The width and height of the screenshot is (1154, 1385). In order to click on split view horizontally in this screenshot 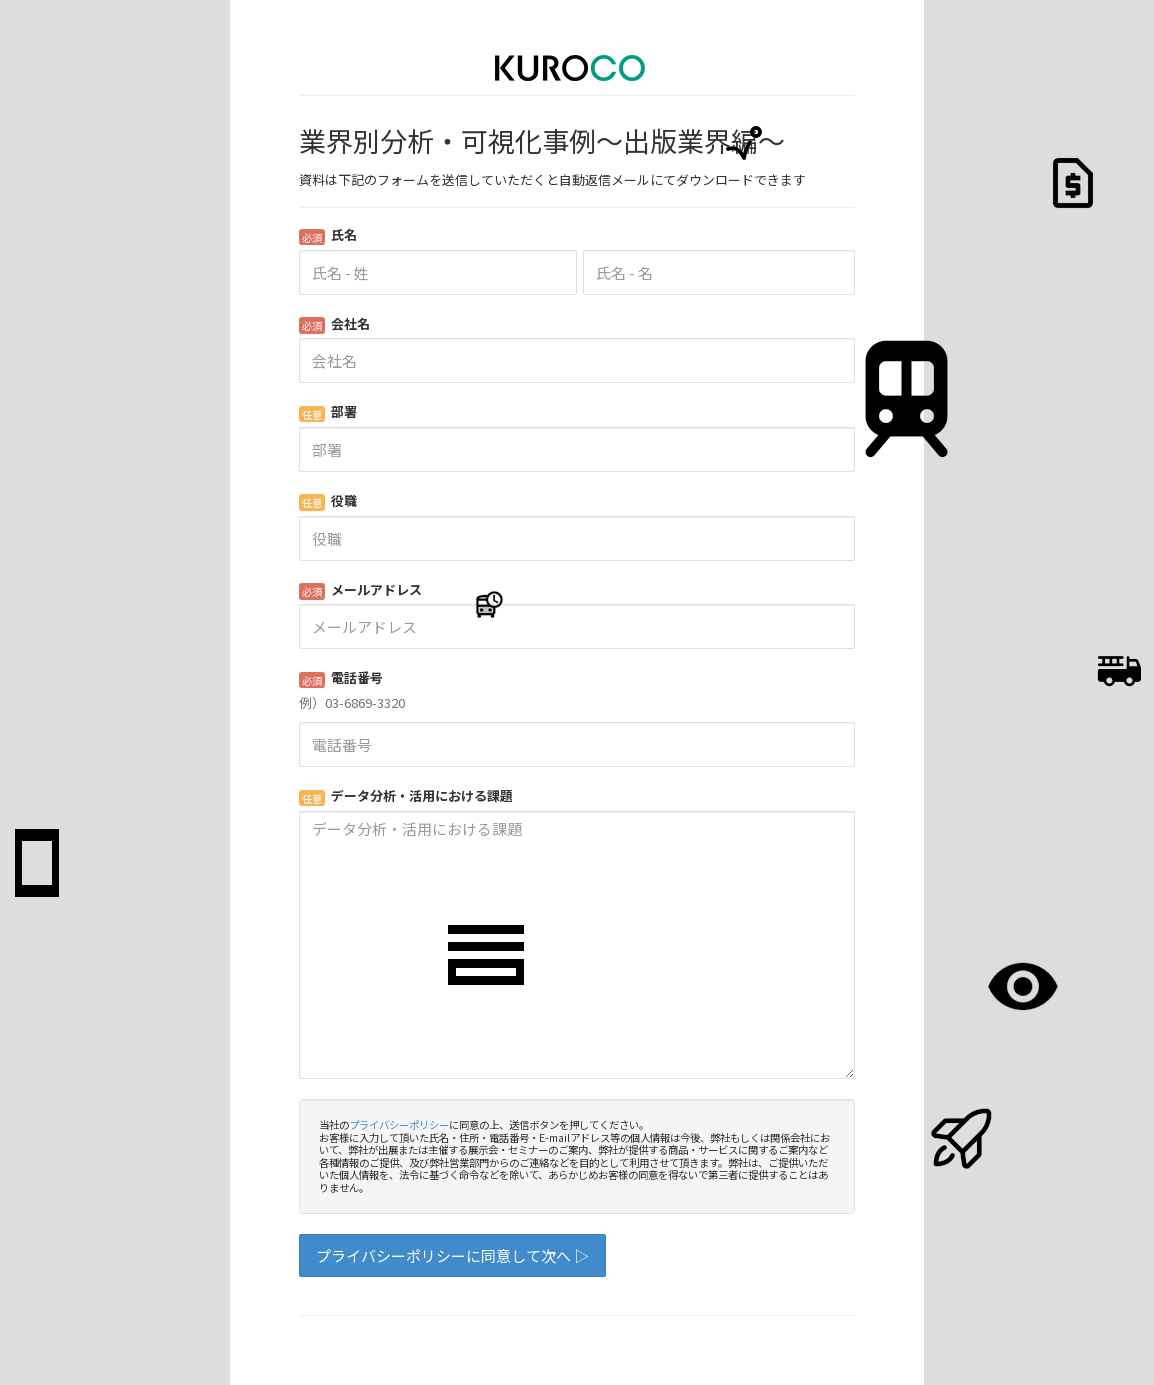, I will do `click(486, 955)`.